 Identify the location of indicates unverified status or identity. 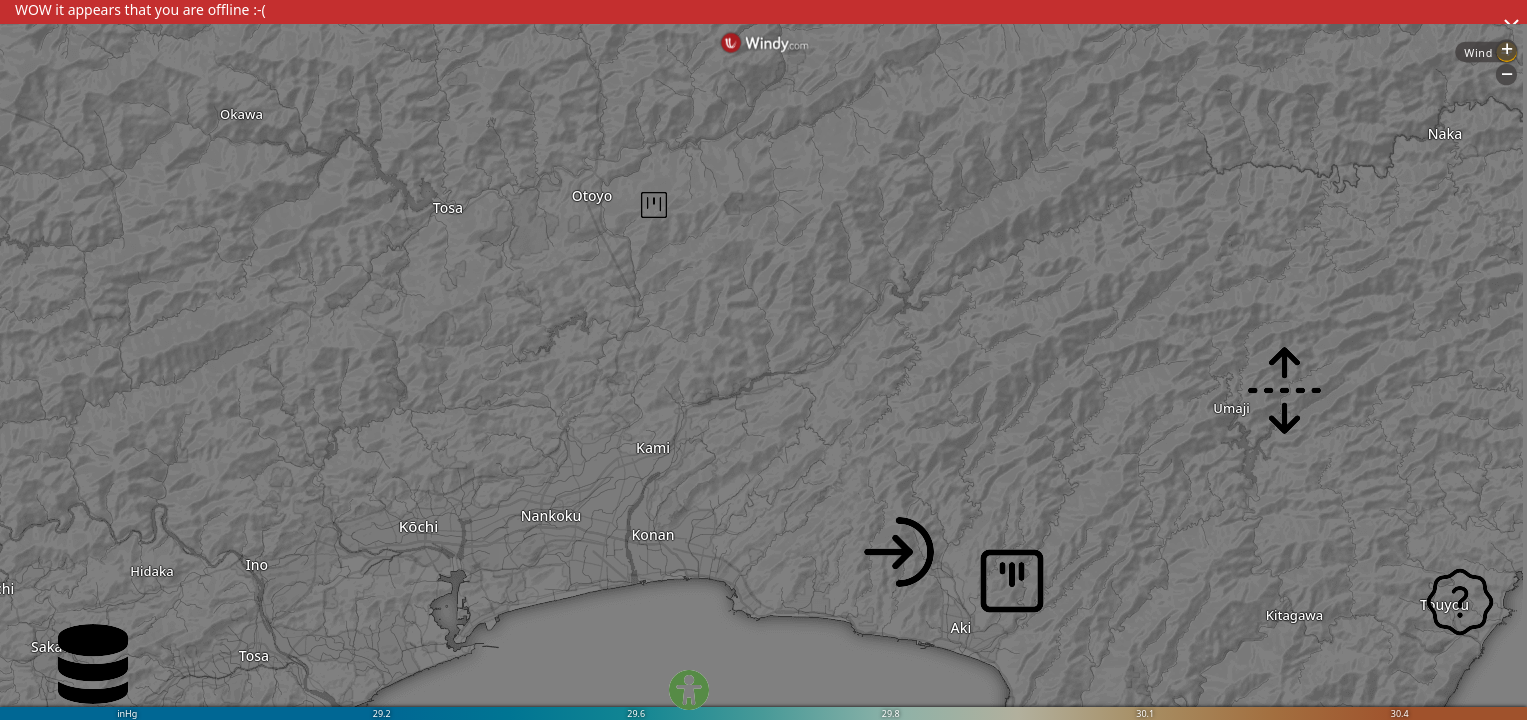
(1460, 602).